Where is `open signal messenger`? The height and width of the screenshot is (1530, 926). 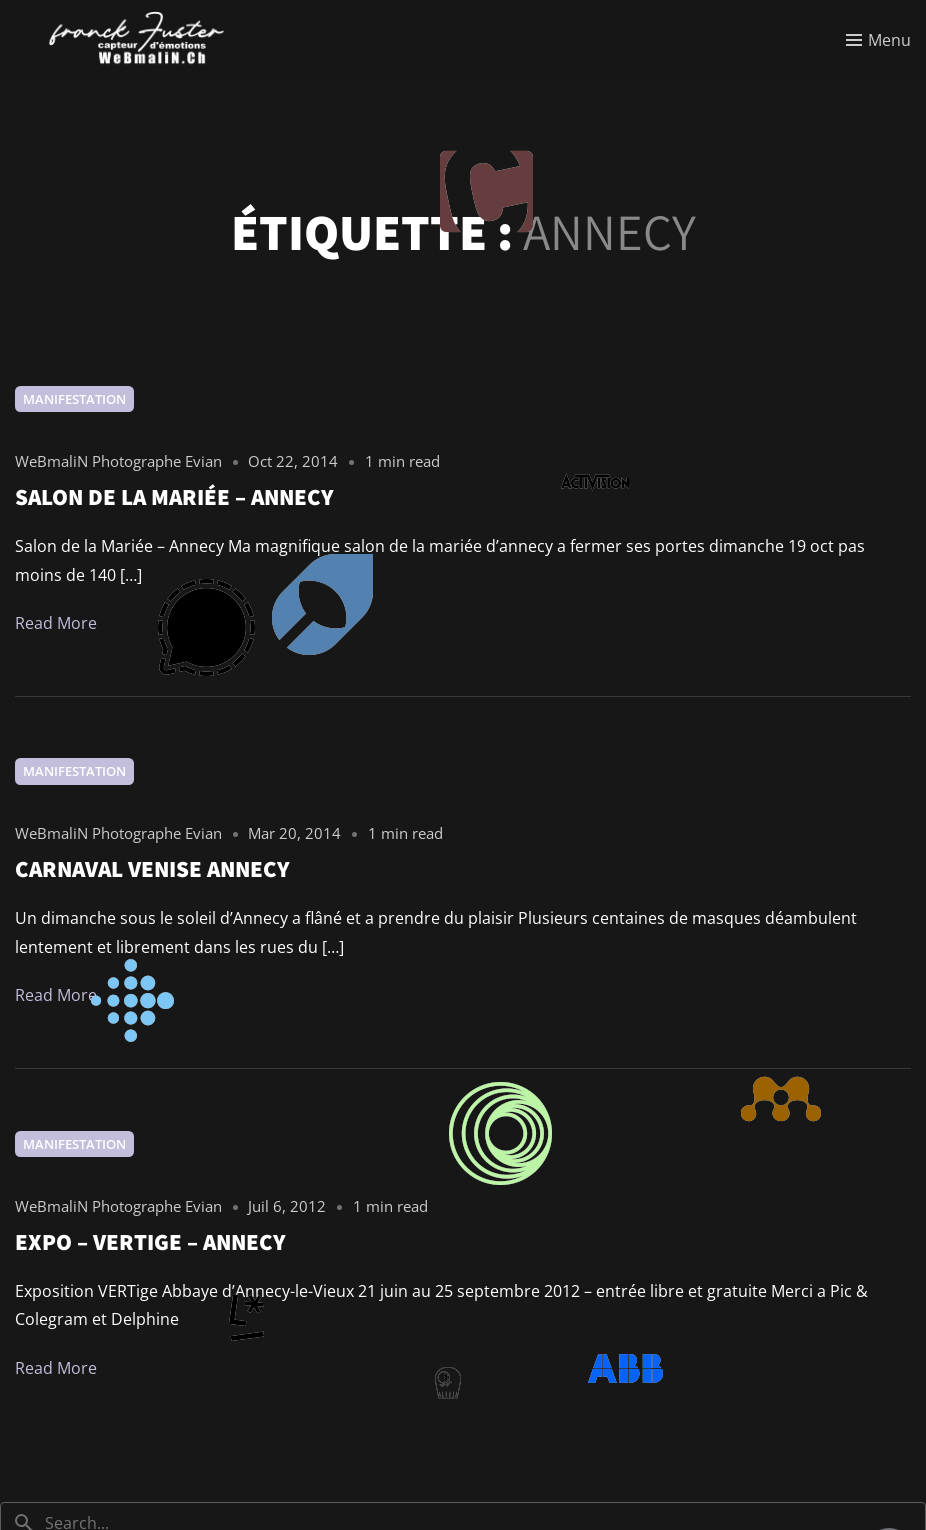 open signal messenger is located at coordinates (206, 627).